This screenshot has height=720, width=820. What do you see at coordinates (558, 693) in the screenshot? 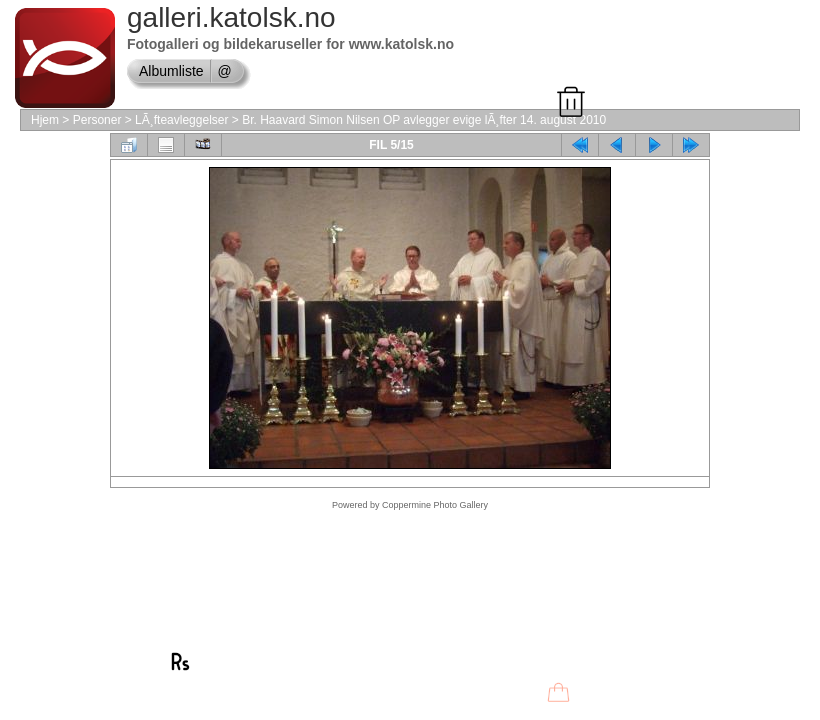
I see `access shopping bag or cart` at bounding box center [558, 693].